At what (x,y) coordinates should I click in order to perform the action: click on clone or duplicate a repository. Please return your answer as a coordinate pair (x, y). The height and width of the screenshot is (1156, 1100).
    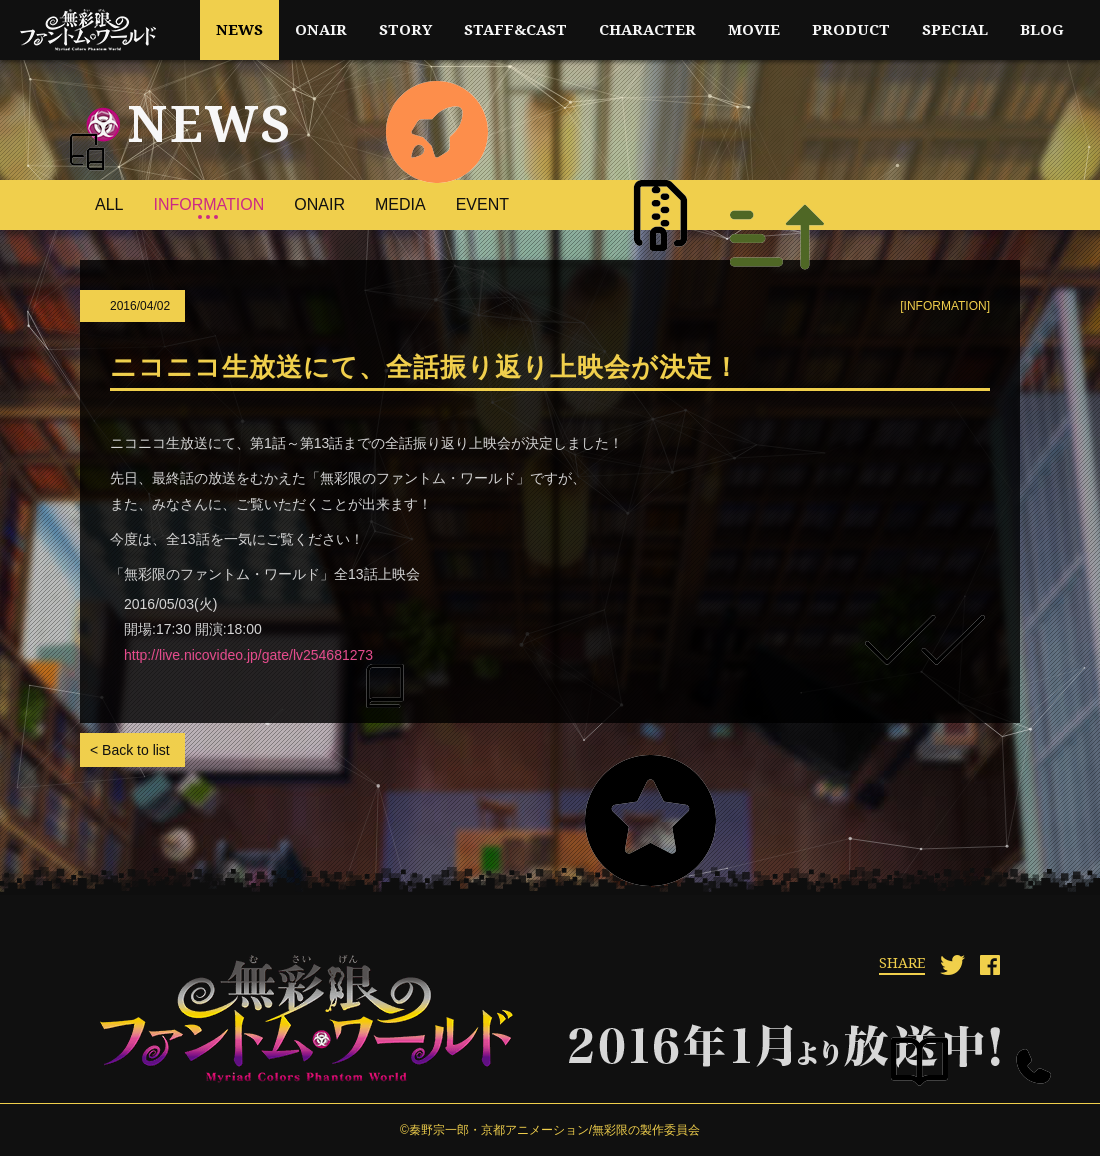
    Looking at the image, I should click on (86, 152).